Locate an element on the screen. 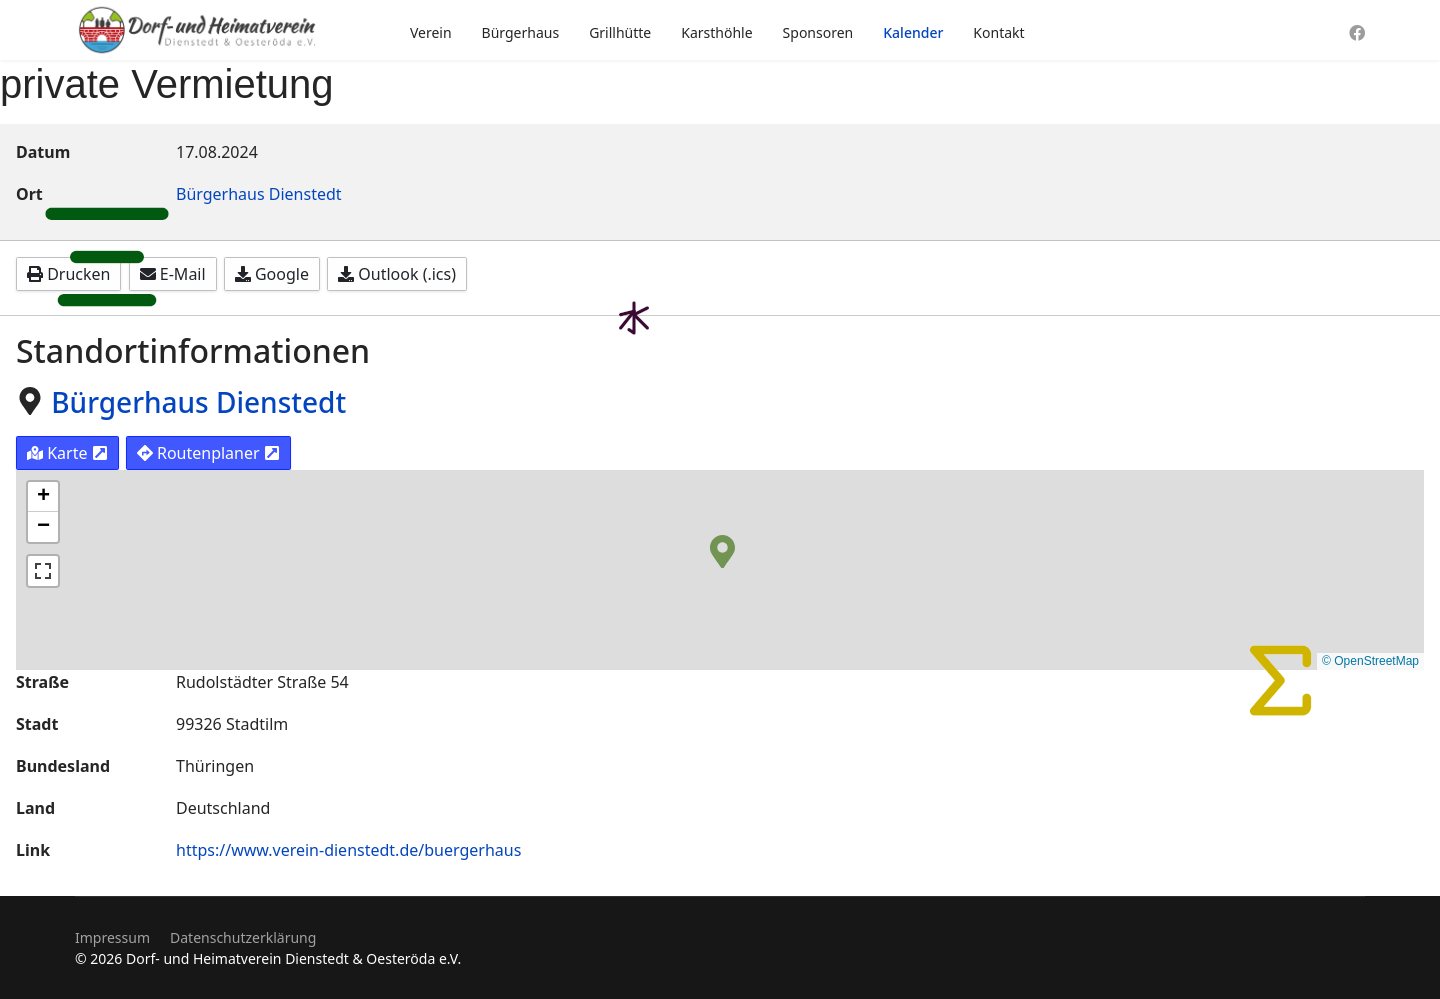 Image resolution: width=1440 pixels, height=999 pixels. center align text is located at coordinates (107, 257).